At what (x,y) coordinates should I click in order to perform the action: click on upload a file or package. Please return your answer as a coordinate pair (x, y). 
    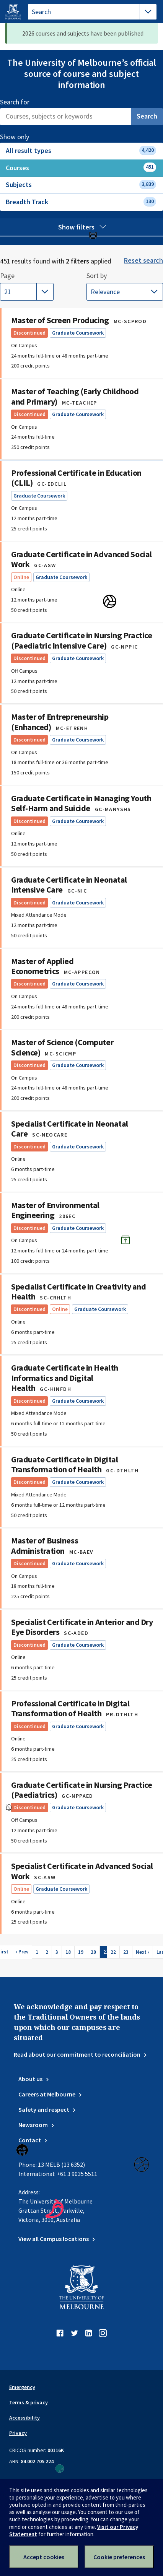
    Looking at the image, I should click on (126, 1240).